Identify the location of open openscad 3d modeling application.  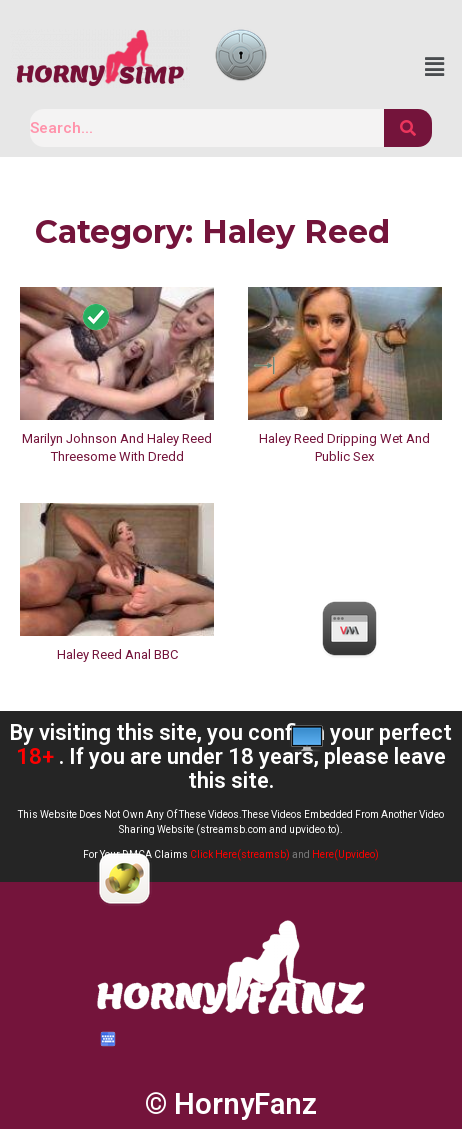
(124, 878).